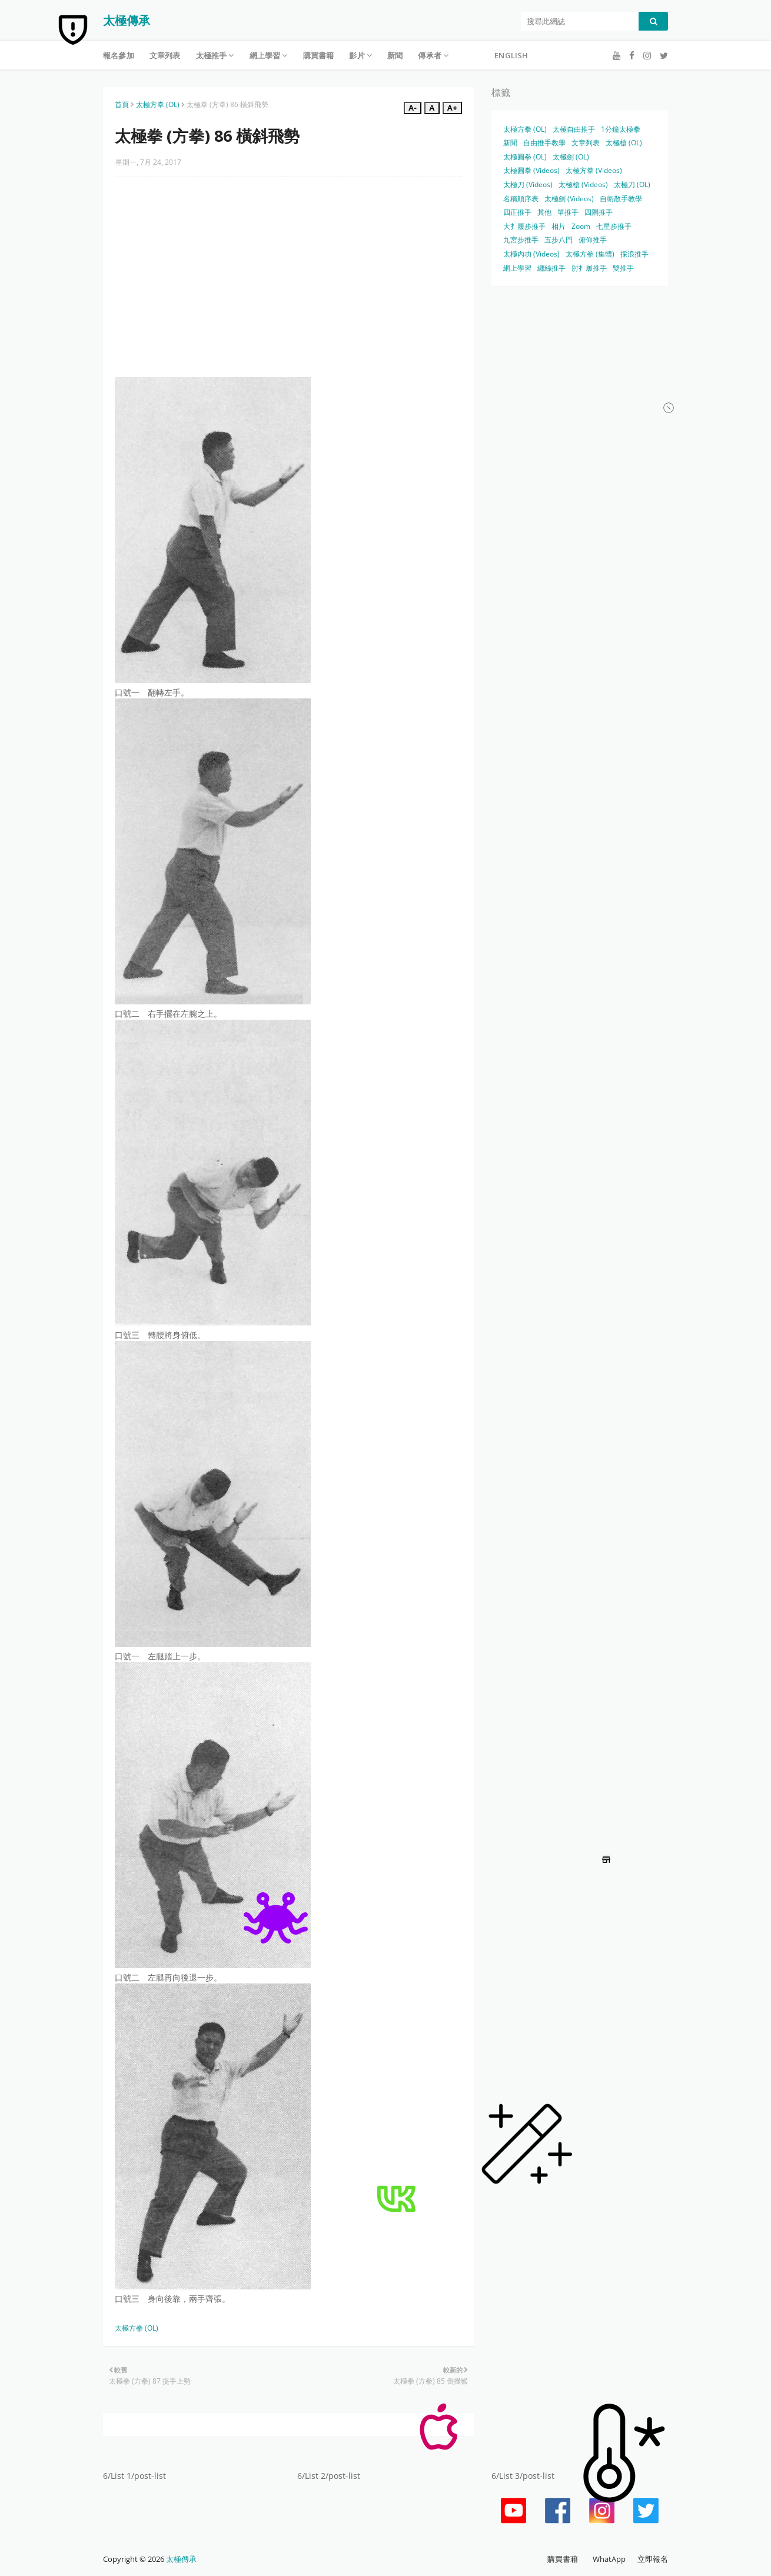  Describe the element at coordinates (669, 408) in the screenshot. I see `indicates a prohibited or restricted action` at that location.